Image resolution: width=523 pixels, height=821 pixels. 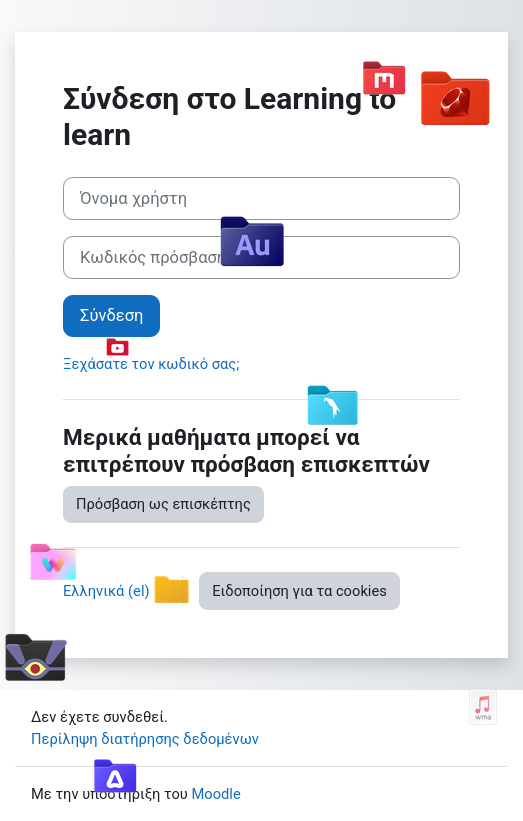 What do you see at coordinates (117, 347) in the screenshot?
I see `open folder containing downloaded youtube videos` at bounding box center [117, 347].